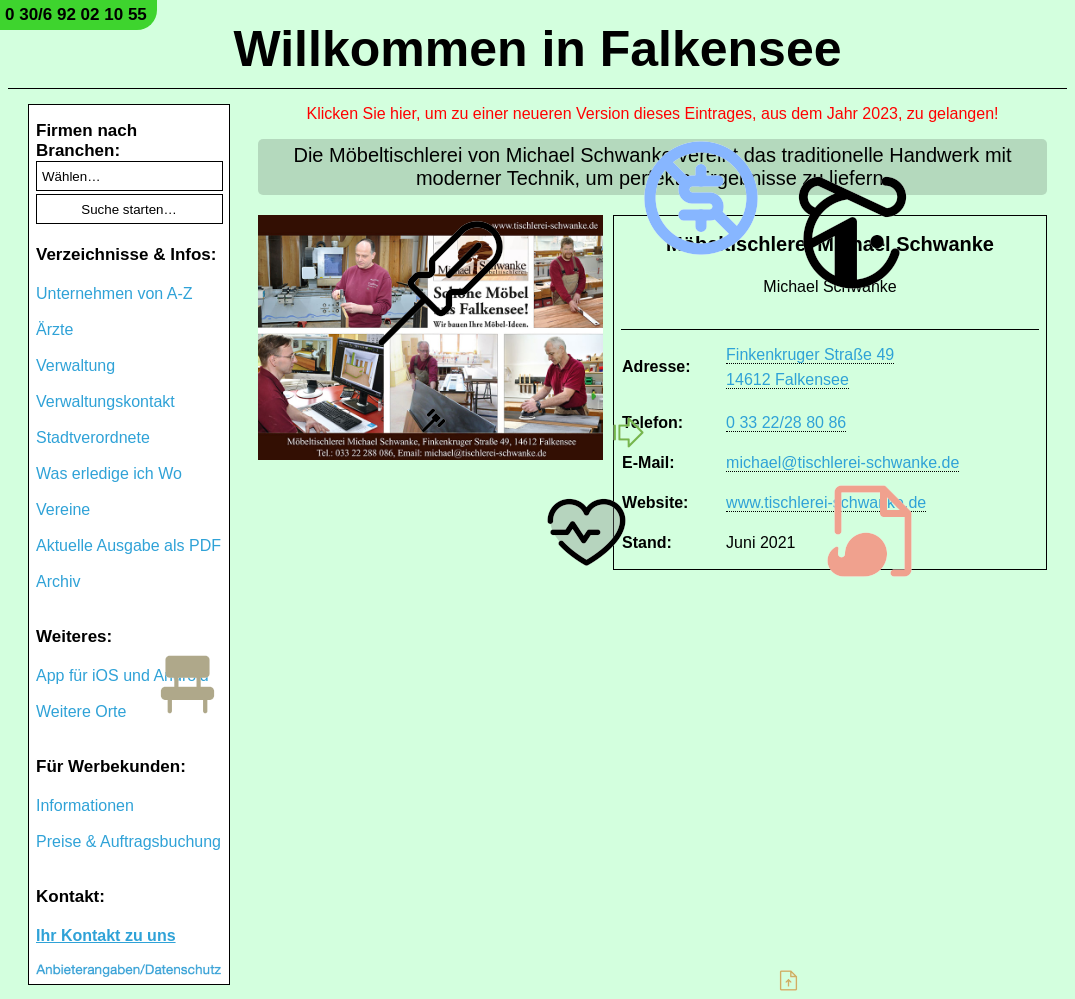 This screenshot has height=999, width=1075. I want to click on access legal terms and conditions, so click(433, 421).